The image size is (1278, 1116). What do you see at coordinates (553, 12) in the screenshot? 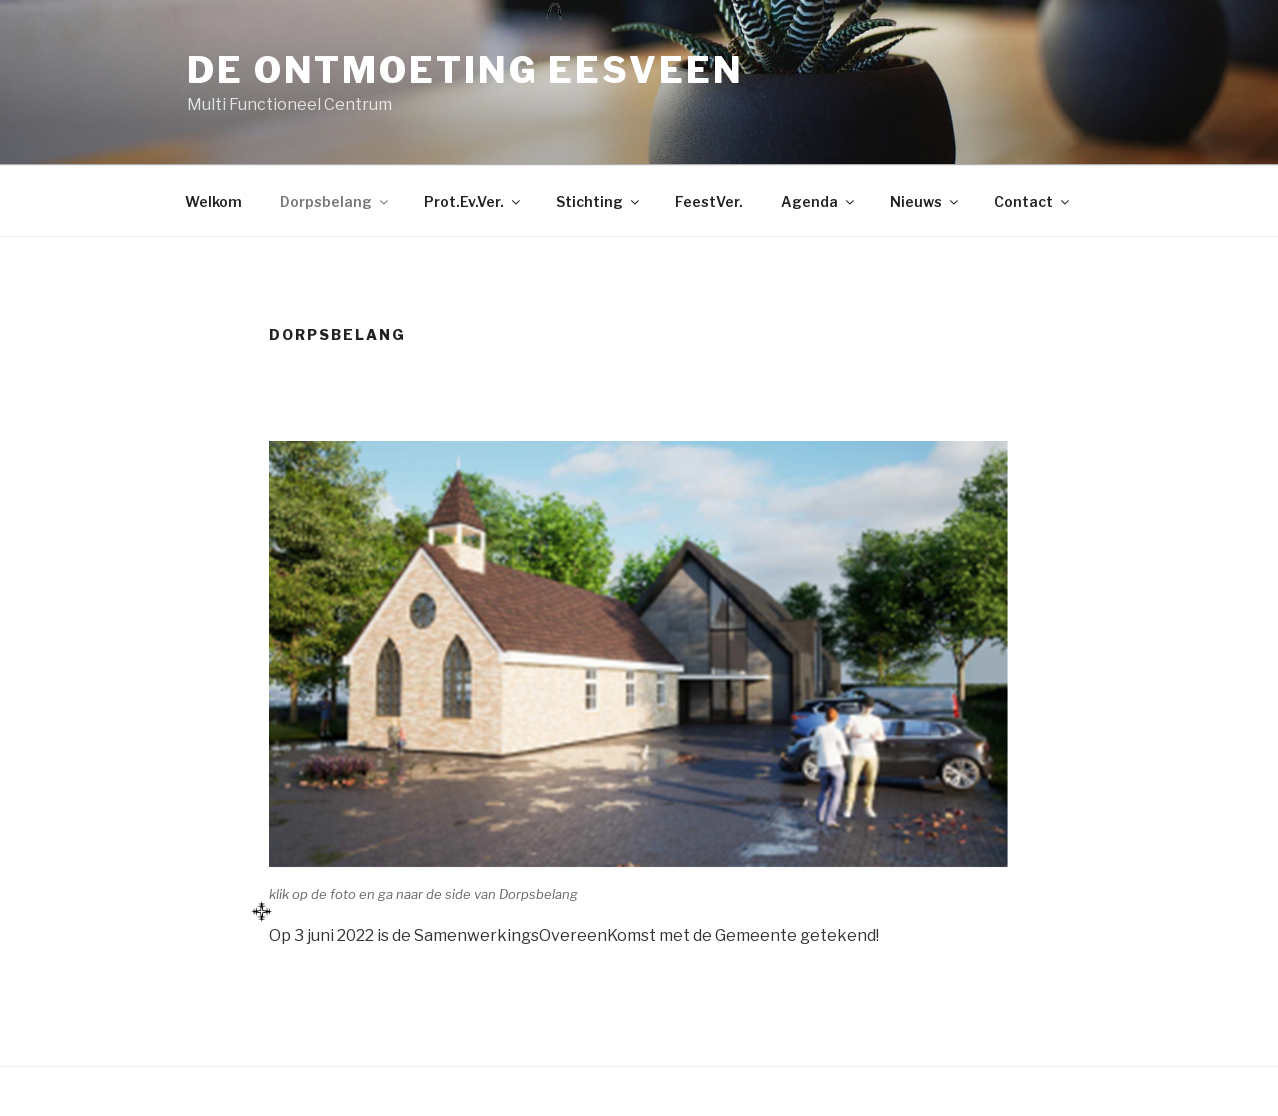
I see `select nunchaku weapon in game inventory` at bounding box center [553, 12].